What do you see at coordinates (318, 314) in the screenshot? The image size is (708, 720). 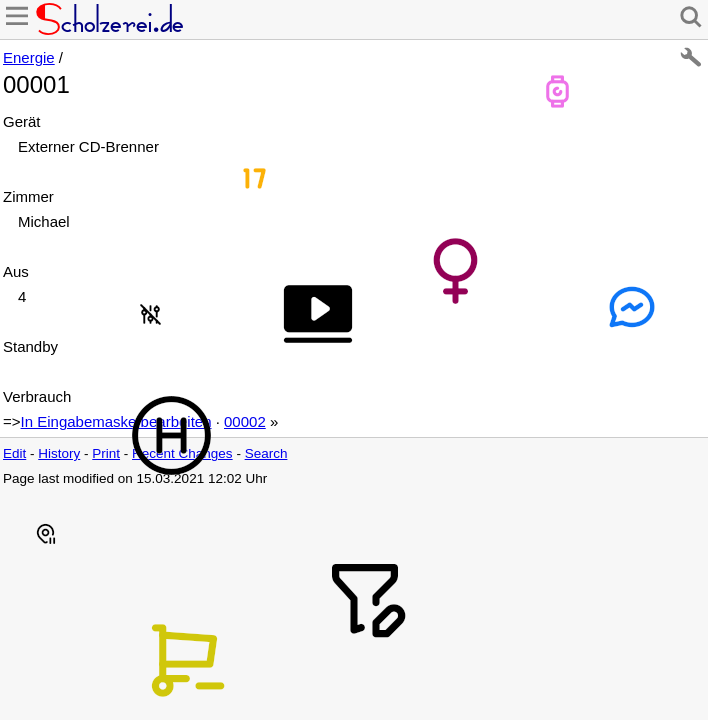 I see `play a video` at bounding box center [318, 314].